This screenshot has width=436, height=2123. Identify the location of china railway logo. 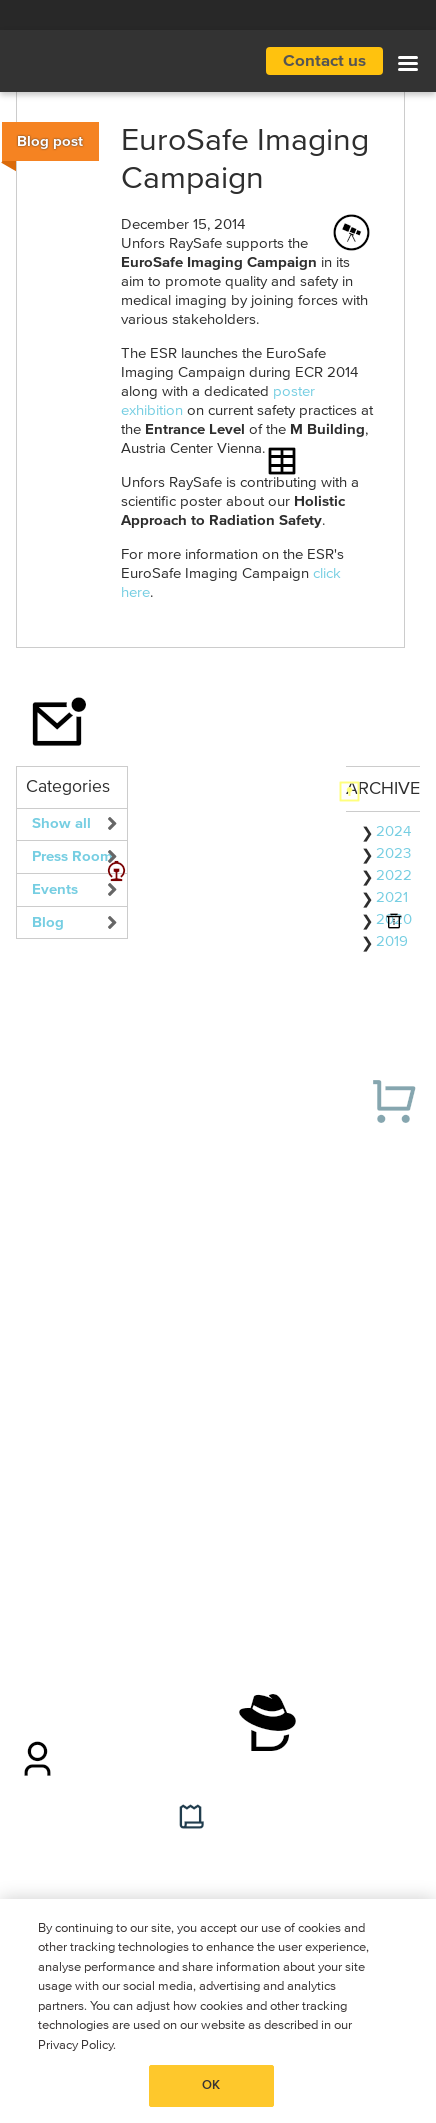
(116, 871).